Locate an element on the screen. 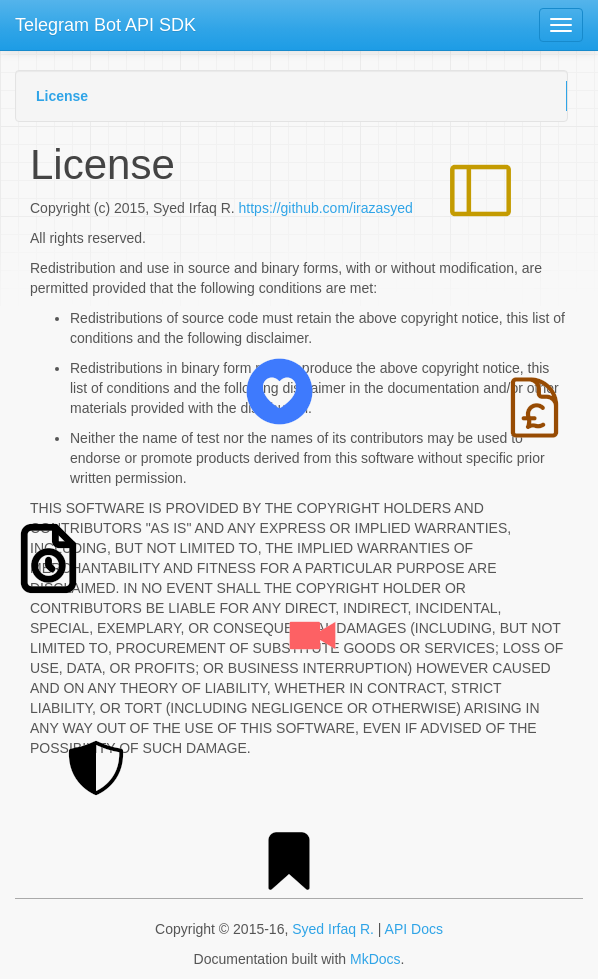  indicates partial security or protection status is located at coordinates (96, 768).